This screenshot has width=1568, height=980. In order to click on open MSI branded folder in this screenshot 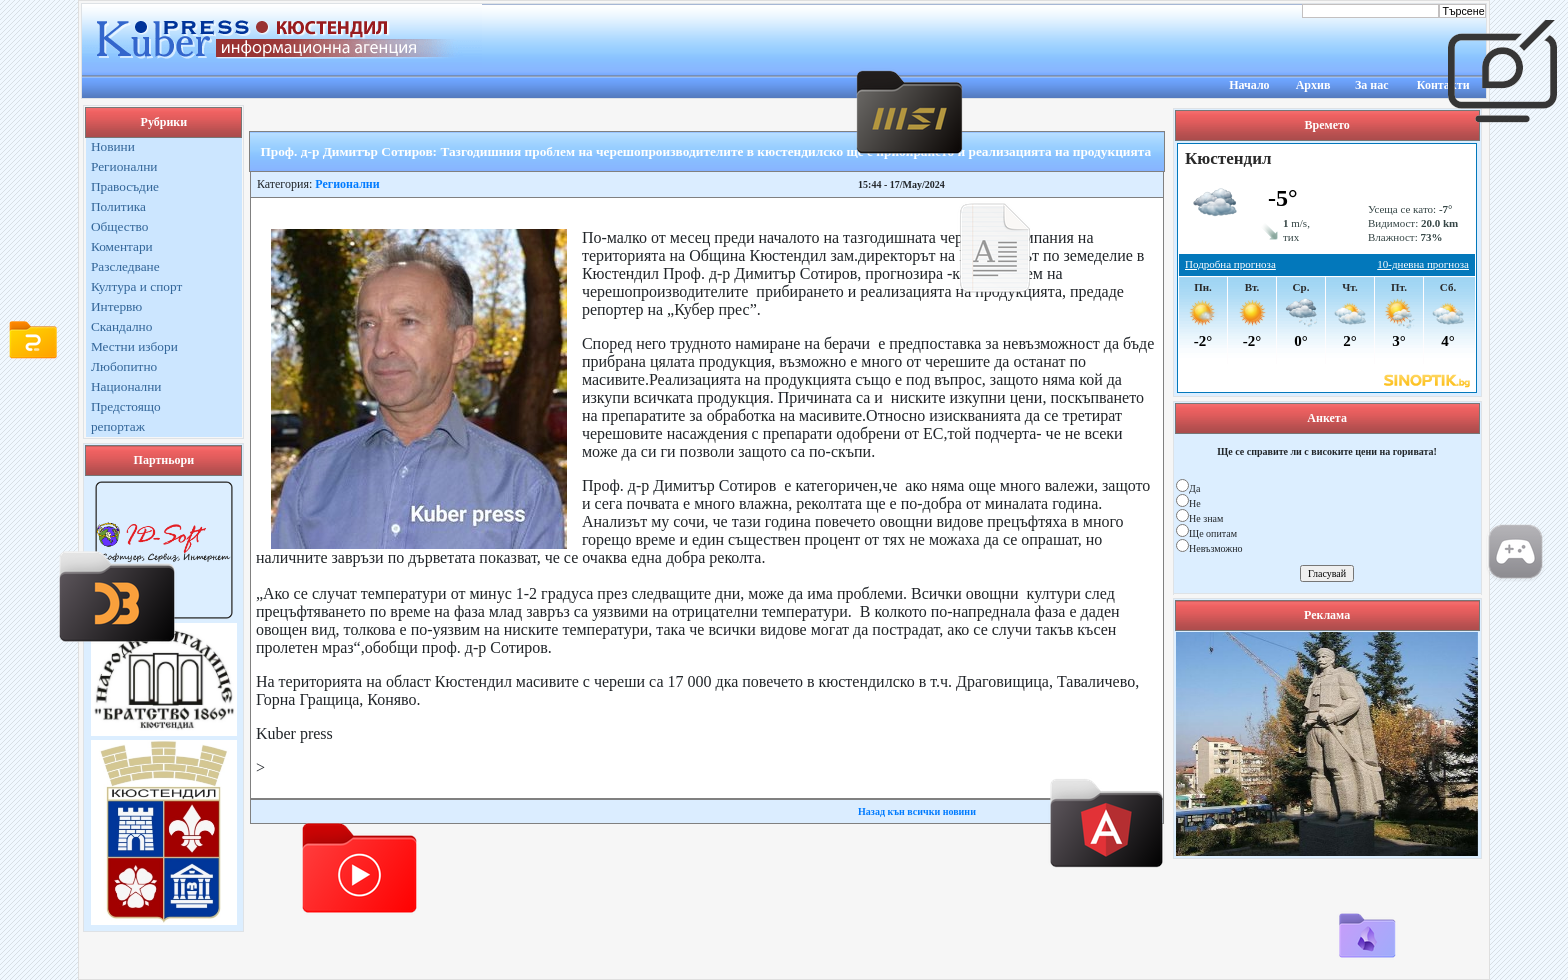, I will do `click(909, 115)`.